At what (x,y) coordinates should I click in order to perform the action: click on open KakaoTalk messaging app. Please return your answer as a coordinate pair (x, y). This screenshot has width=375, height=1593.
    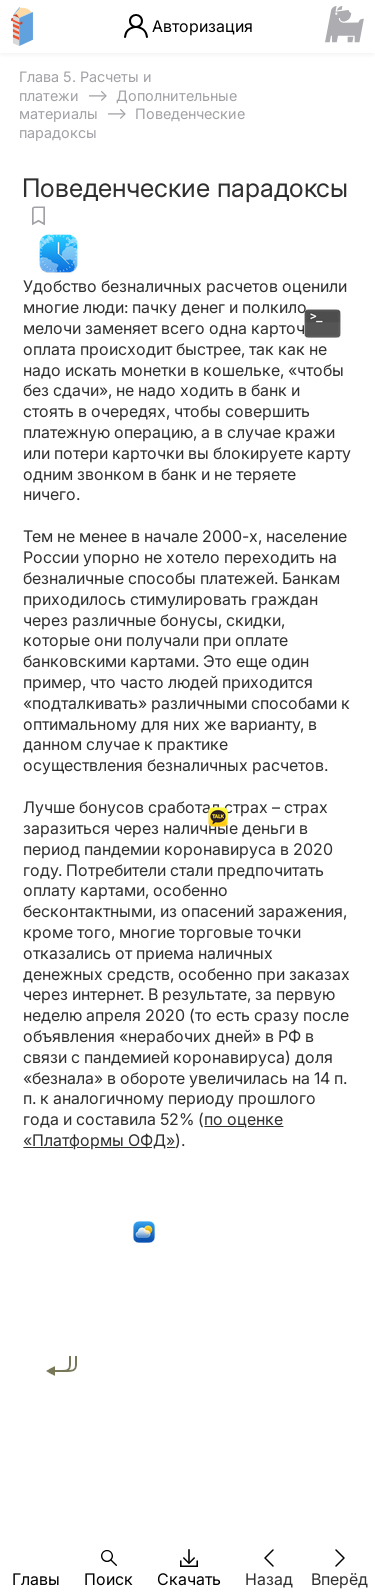
    Looking at the image, I should click on (218, 817).